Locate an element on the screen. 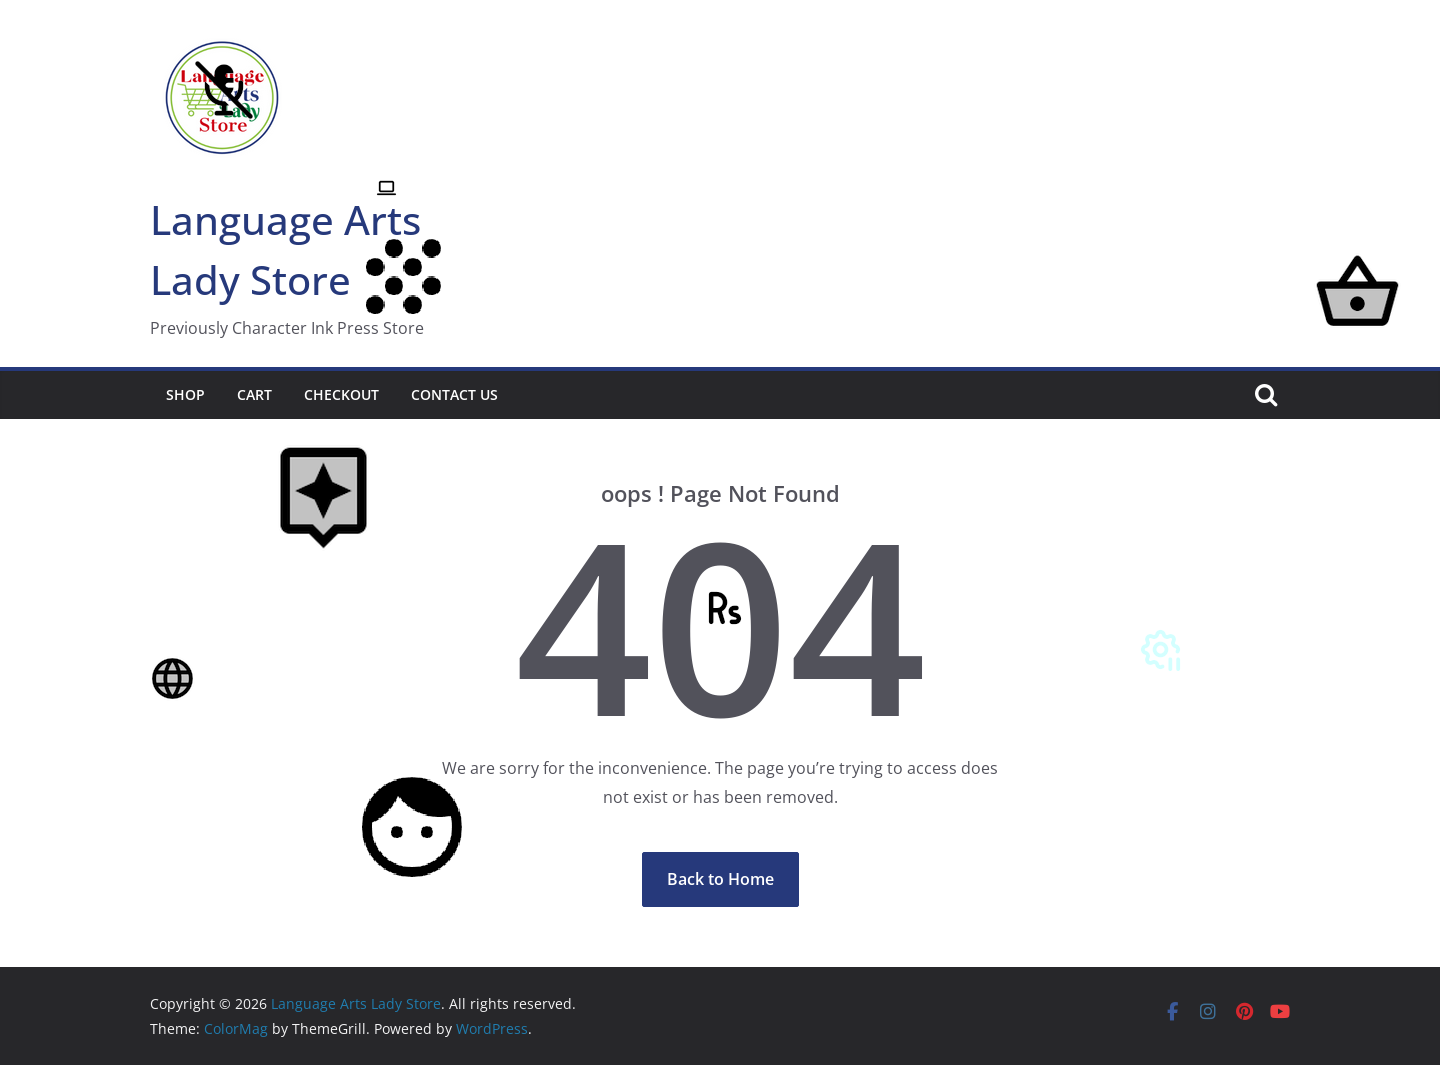 This screenshot has height=1065, width=1440. access AI assistant or smart suggestions is located at coordinates (323, 495).